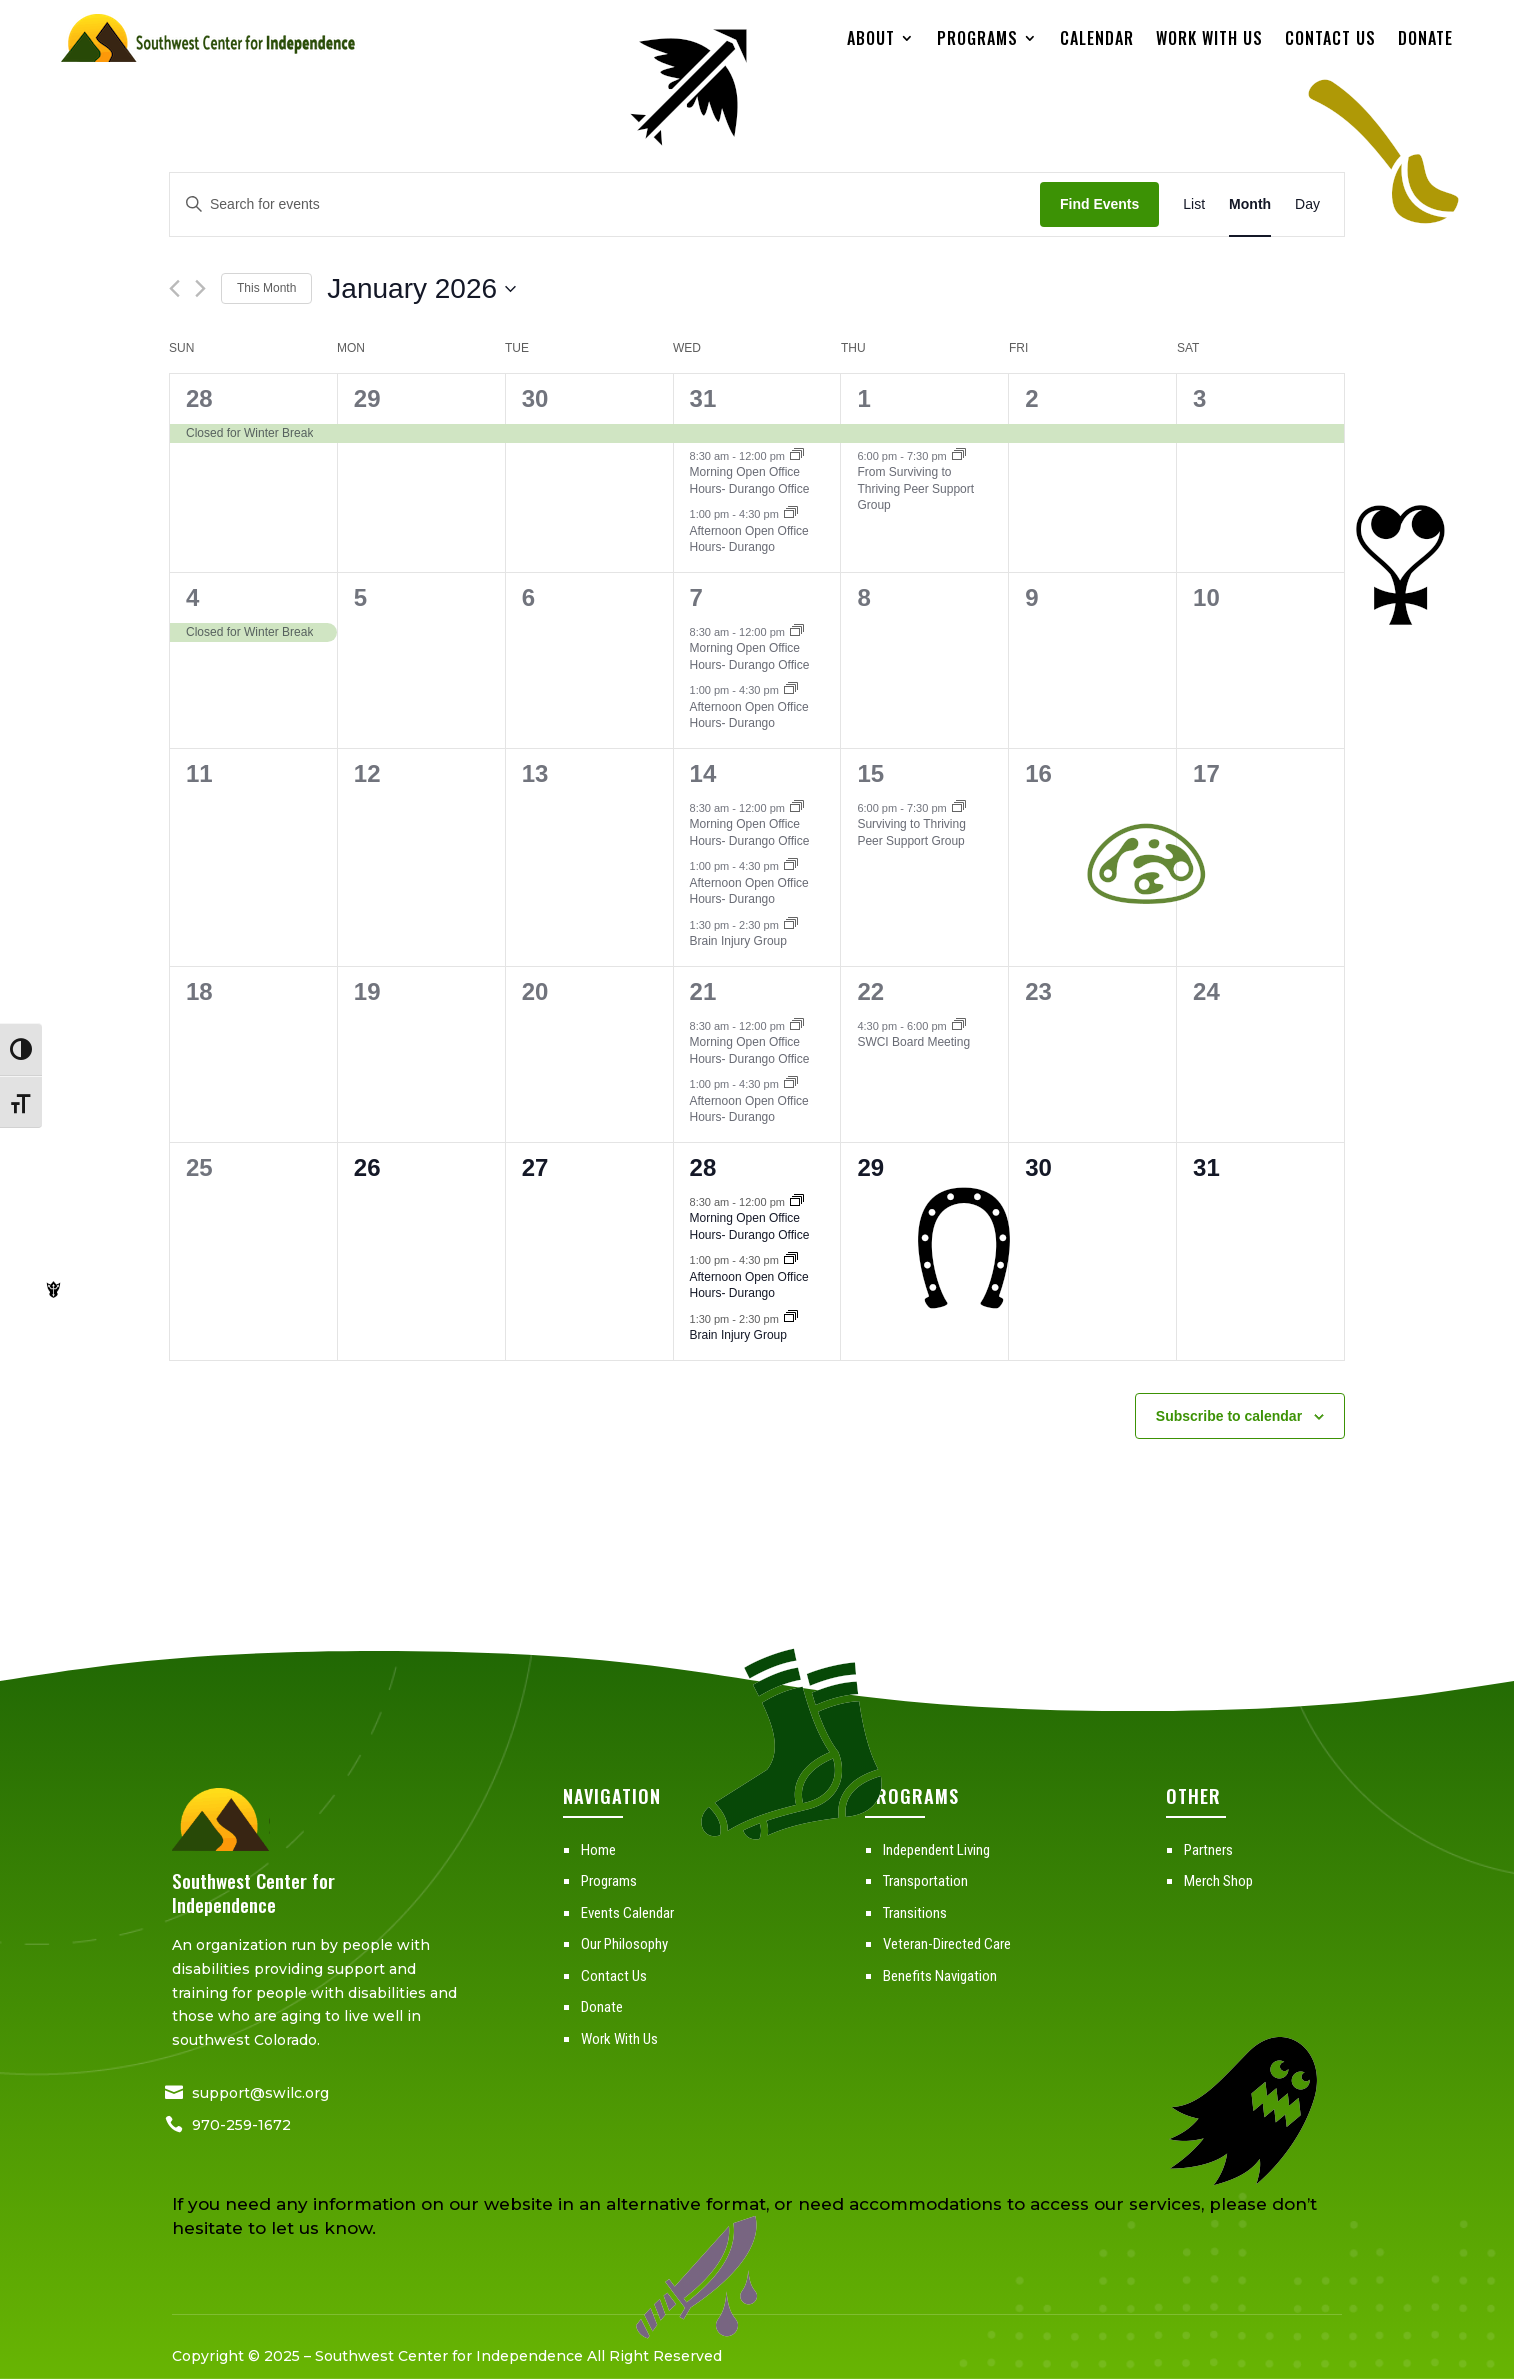 The width and height of the screenshot is (1514, 2379). What do you see at coordinates (688, 87) in the screenshot?
I see `indicates a ranged weapon or archery skill` at bounding box center [688, 87].